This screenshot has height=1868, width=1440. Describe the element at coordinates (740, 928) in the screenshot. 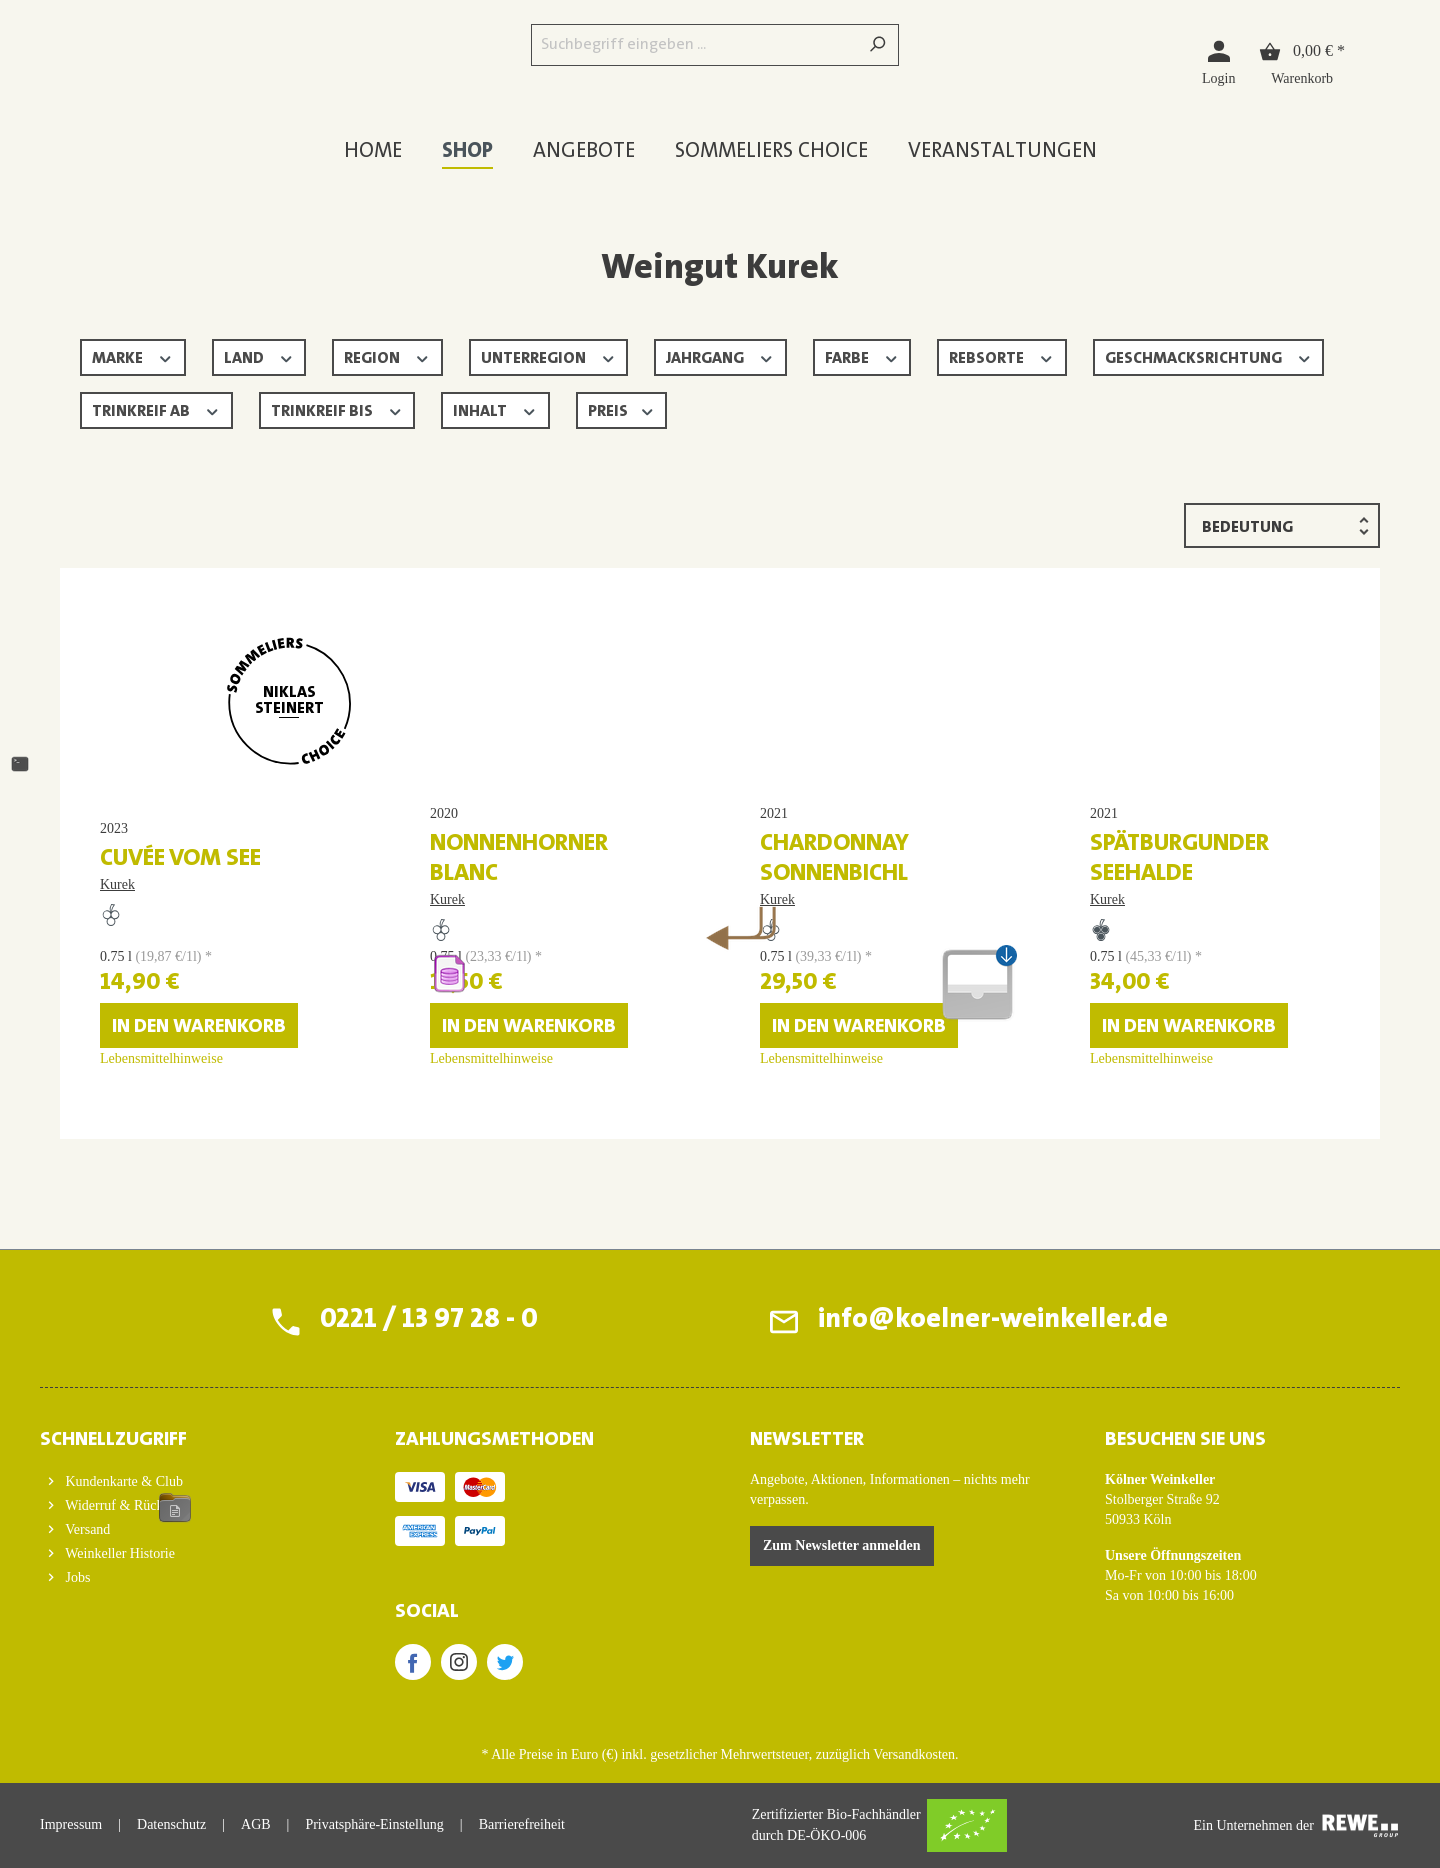

I see `reply to all recipients of an email` at that location.